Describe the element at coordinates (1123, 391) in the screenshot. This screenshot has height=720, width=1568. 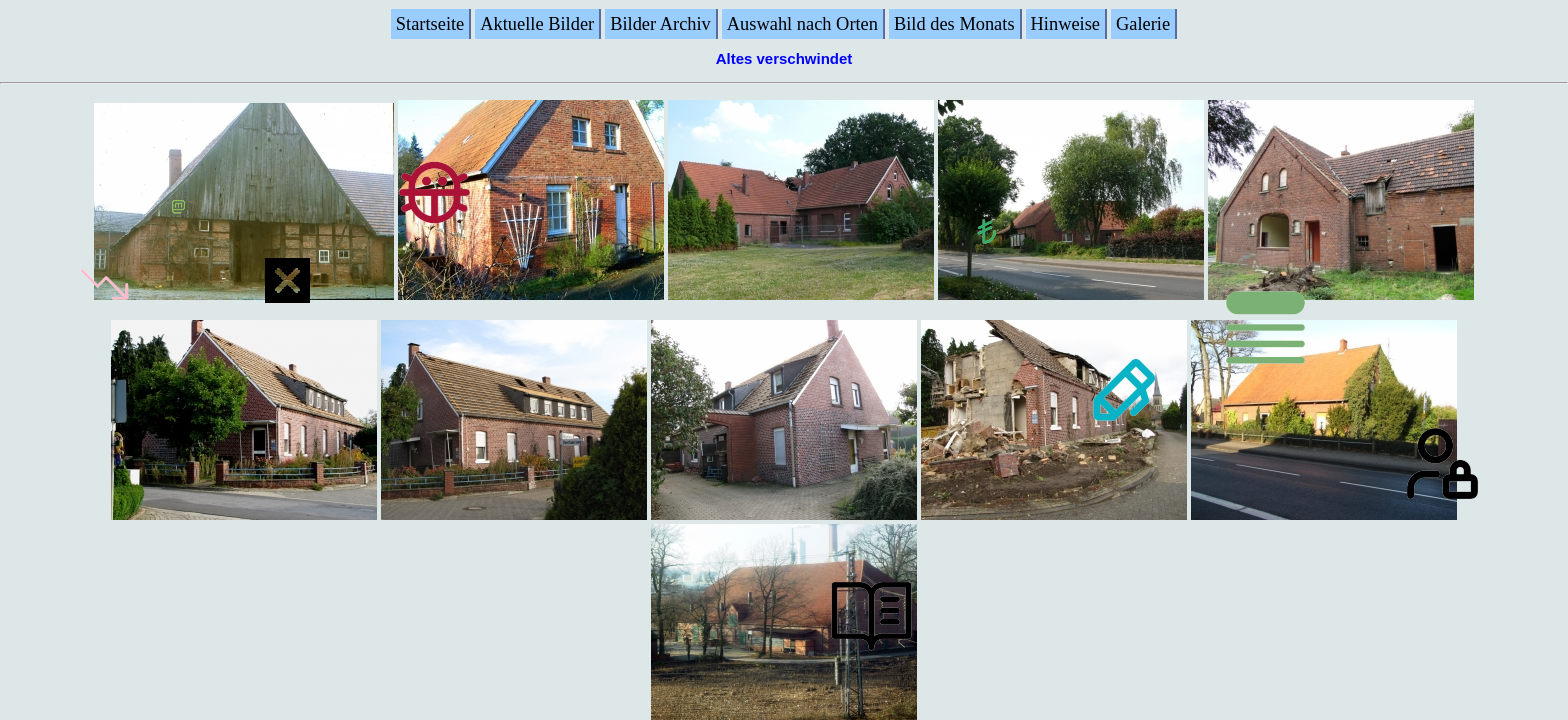
I see `edit or modify content` at that location.